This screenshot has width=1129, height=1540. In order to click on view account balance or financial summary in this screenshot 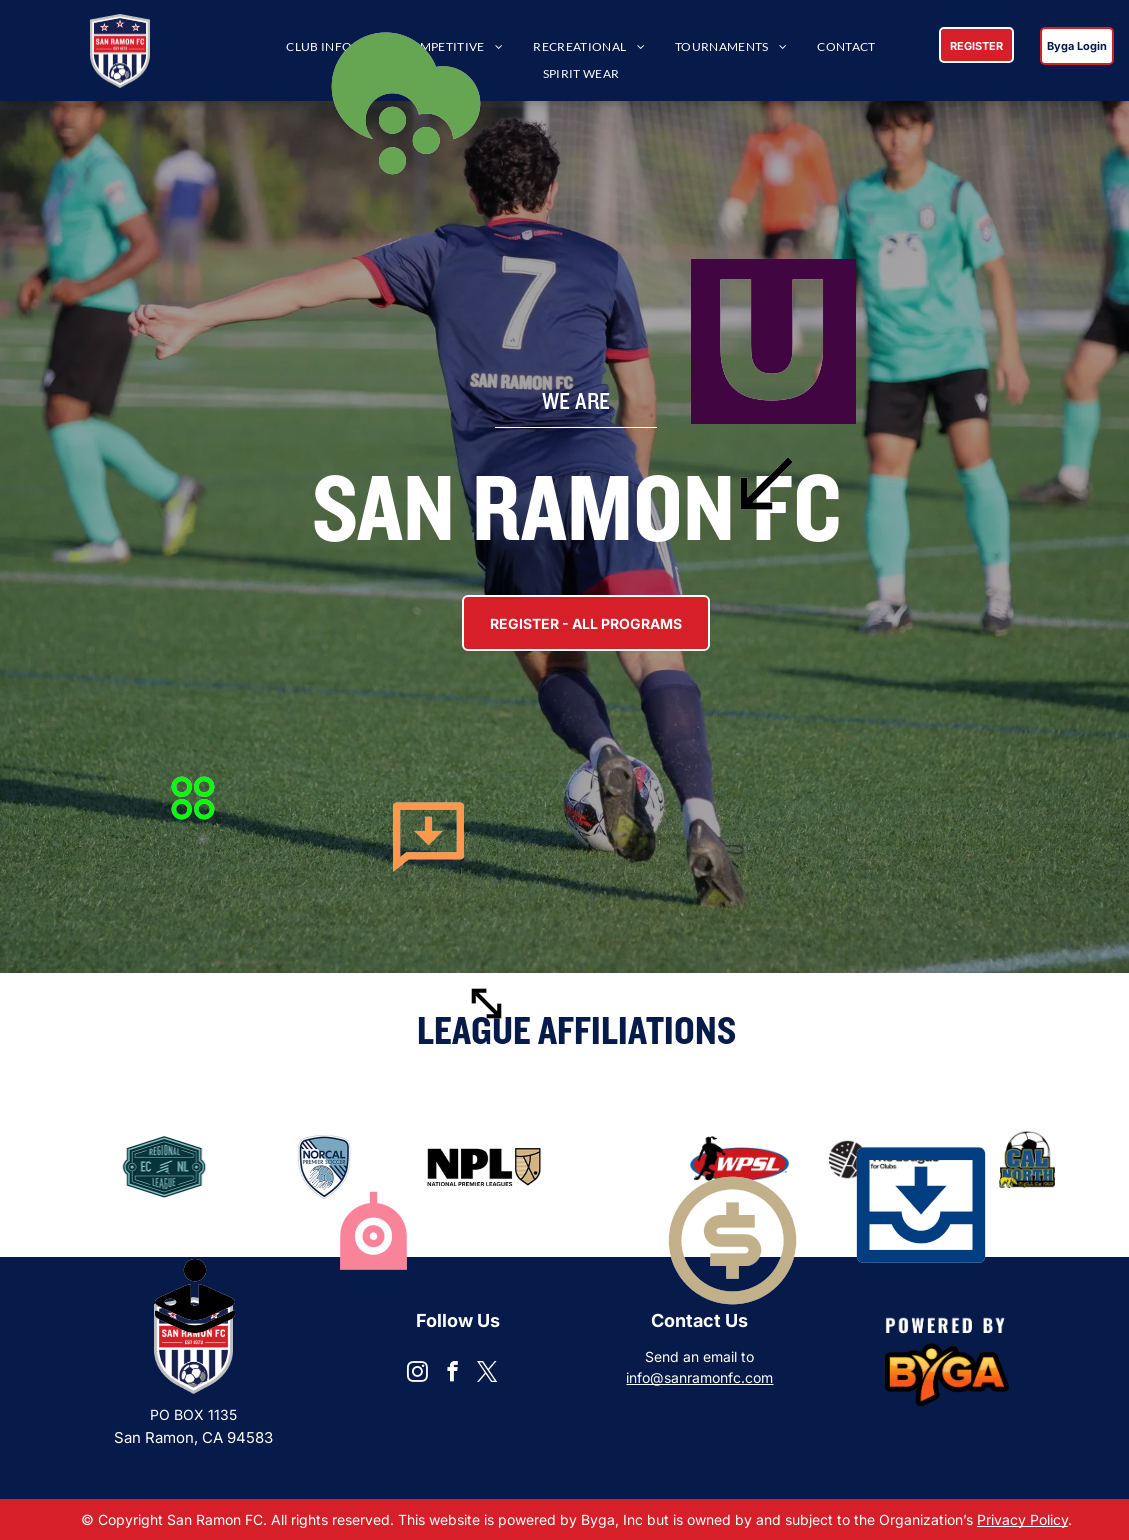, I will do `click(732, 1240)`.